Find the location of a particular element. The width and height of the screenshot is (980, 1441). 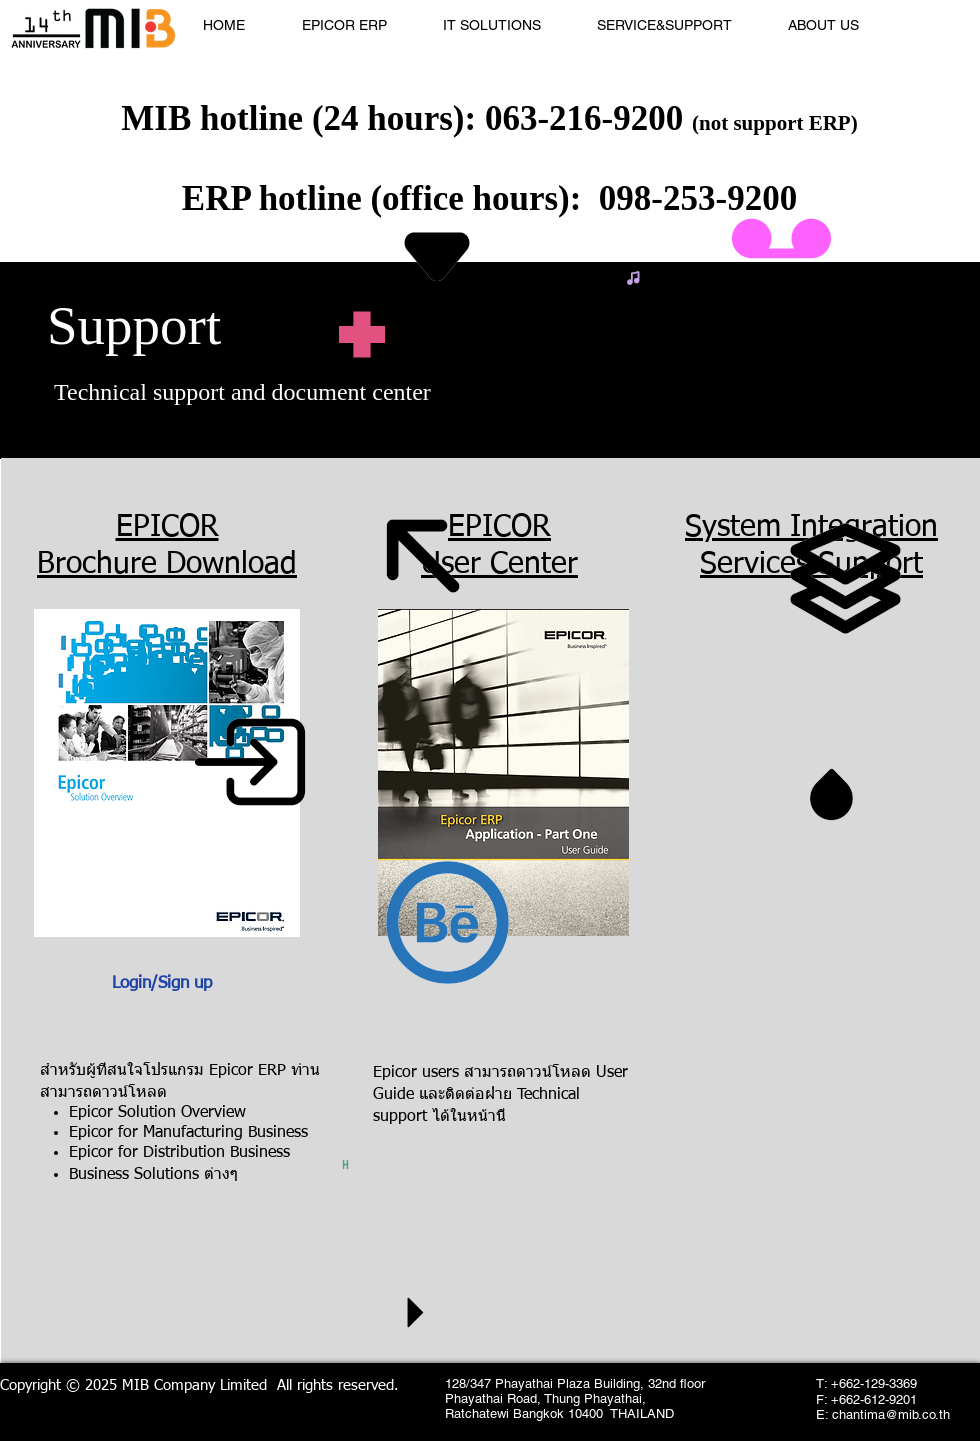

visit Behance profile is located at coordinates (447, 922).